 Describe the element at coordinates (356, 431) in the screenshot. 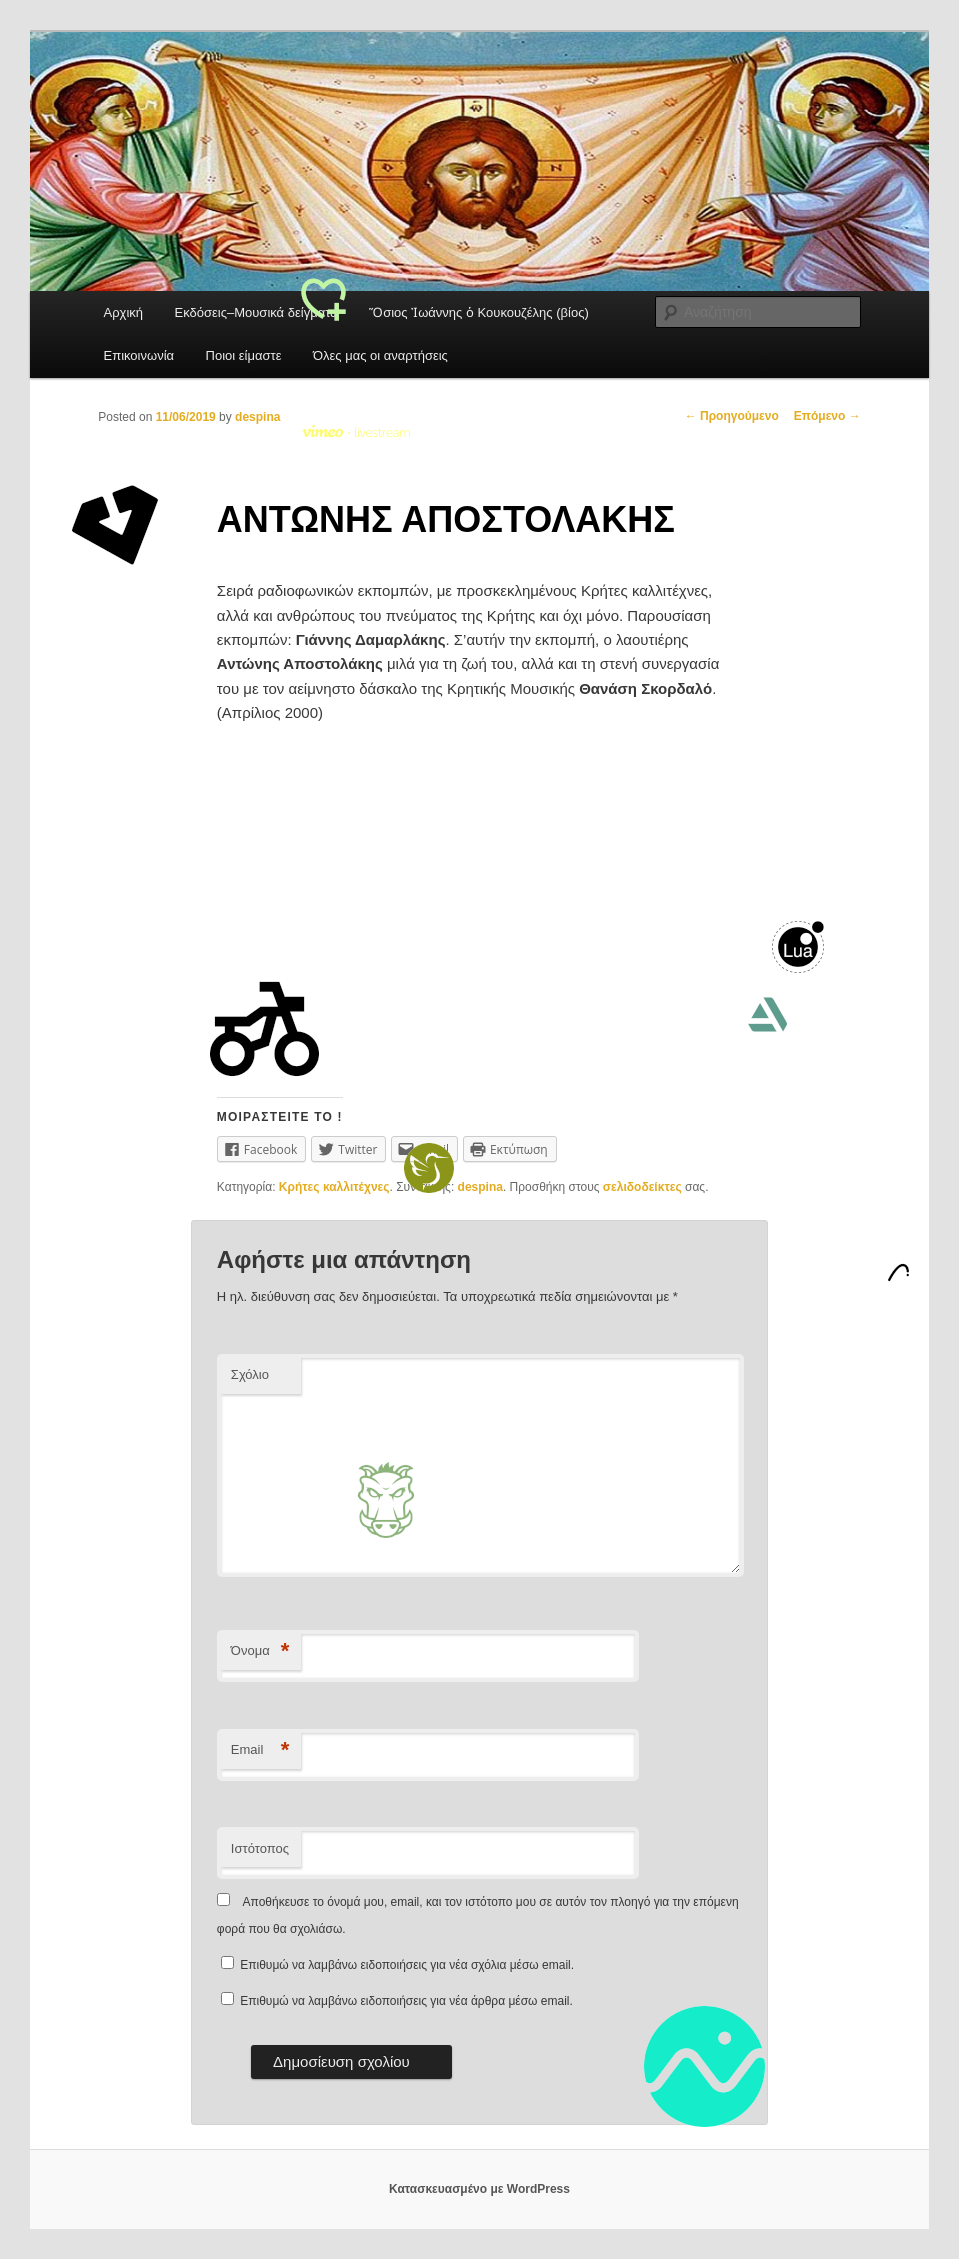

I see `open vimeo livestream app` at that location.